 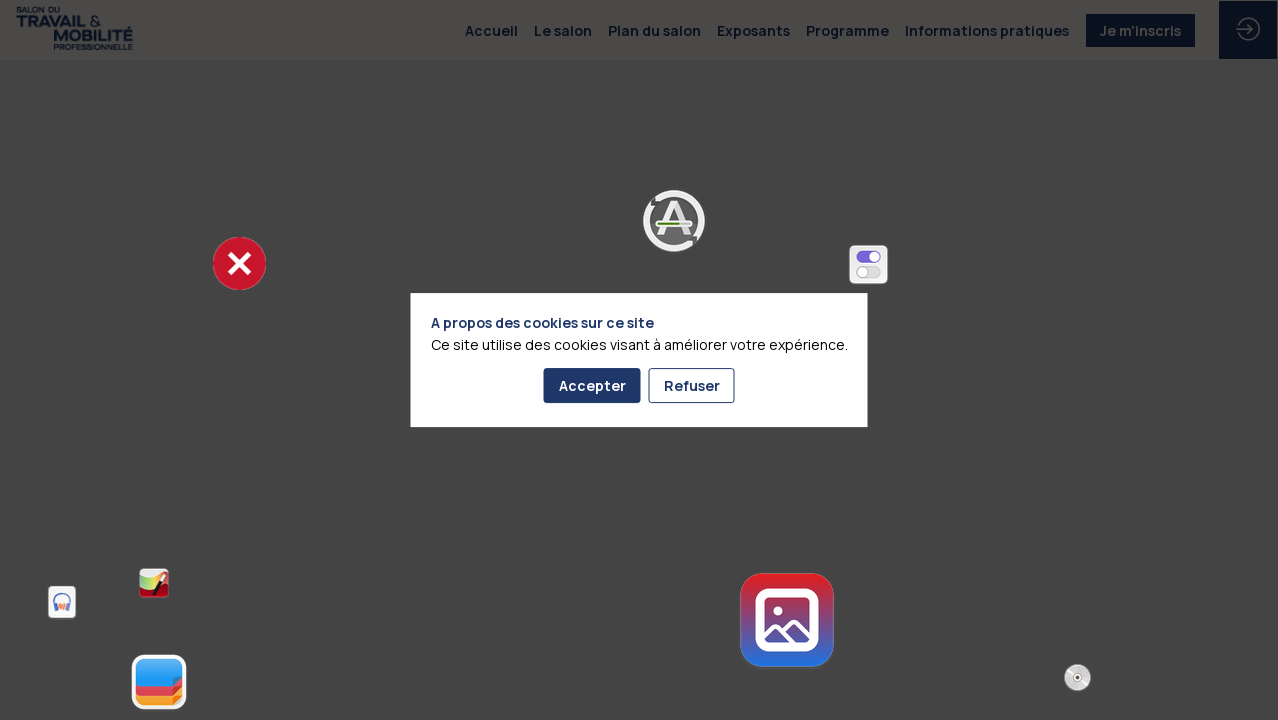 I want to click on close the current window or dialog, so click(x=239, y=263).